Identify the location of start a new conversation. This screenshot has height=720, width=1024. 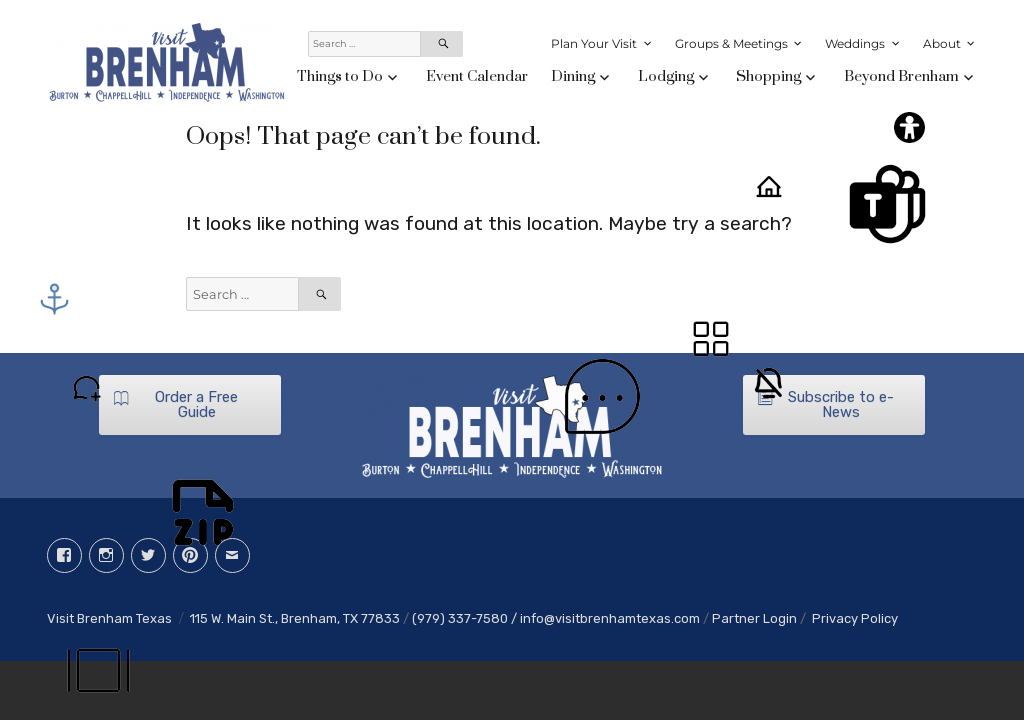
(86, 387).